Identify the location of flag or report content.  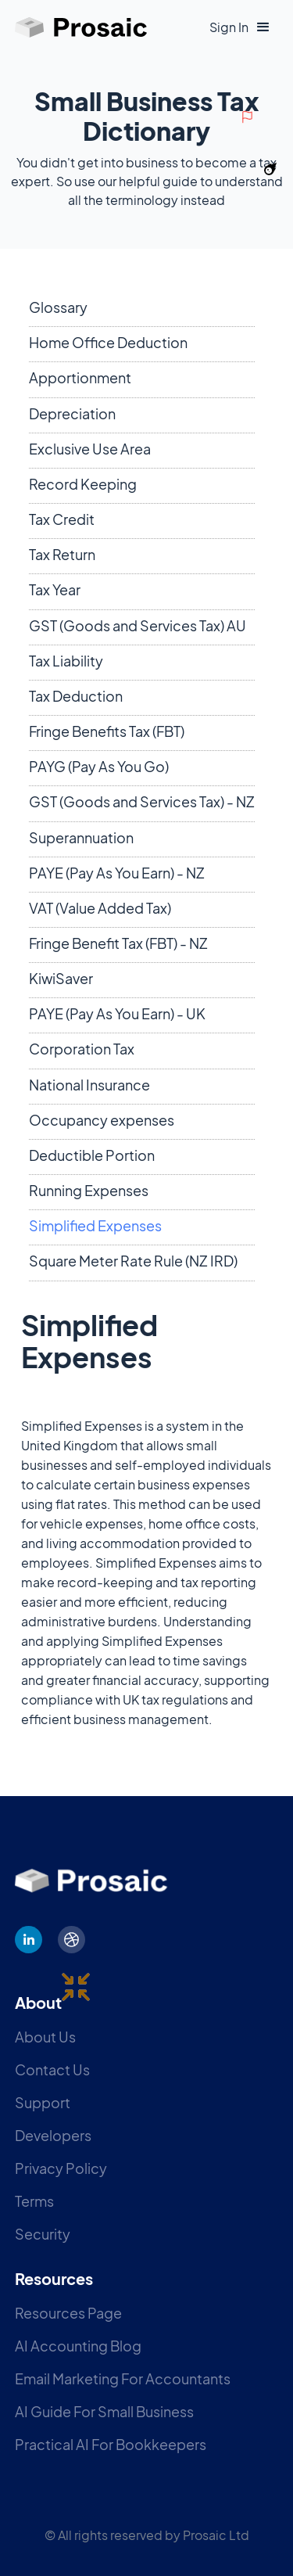
(247, 117).